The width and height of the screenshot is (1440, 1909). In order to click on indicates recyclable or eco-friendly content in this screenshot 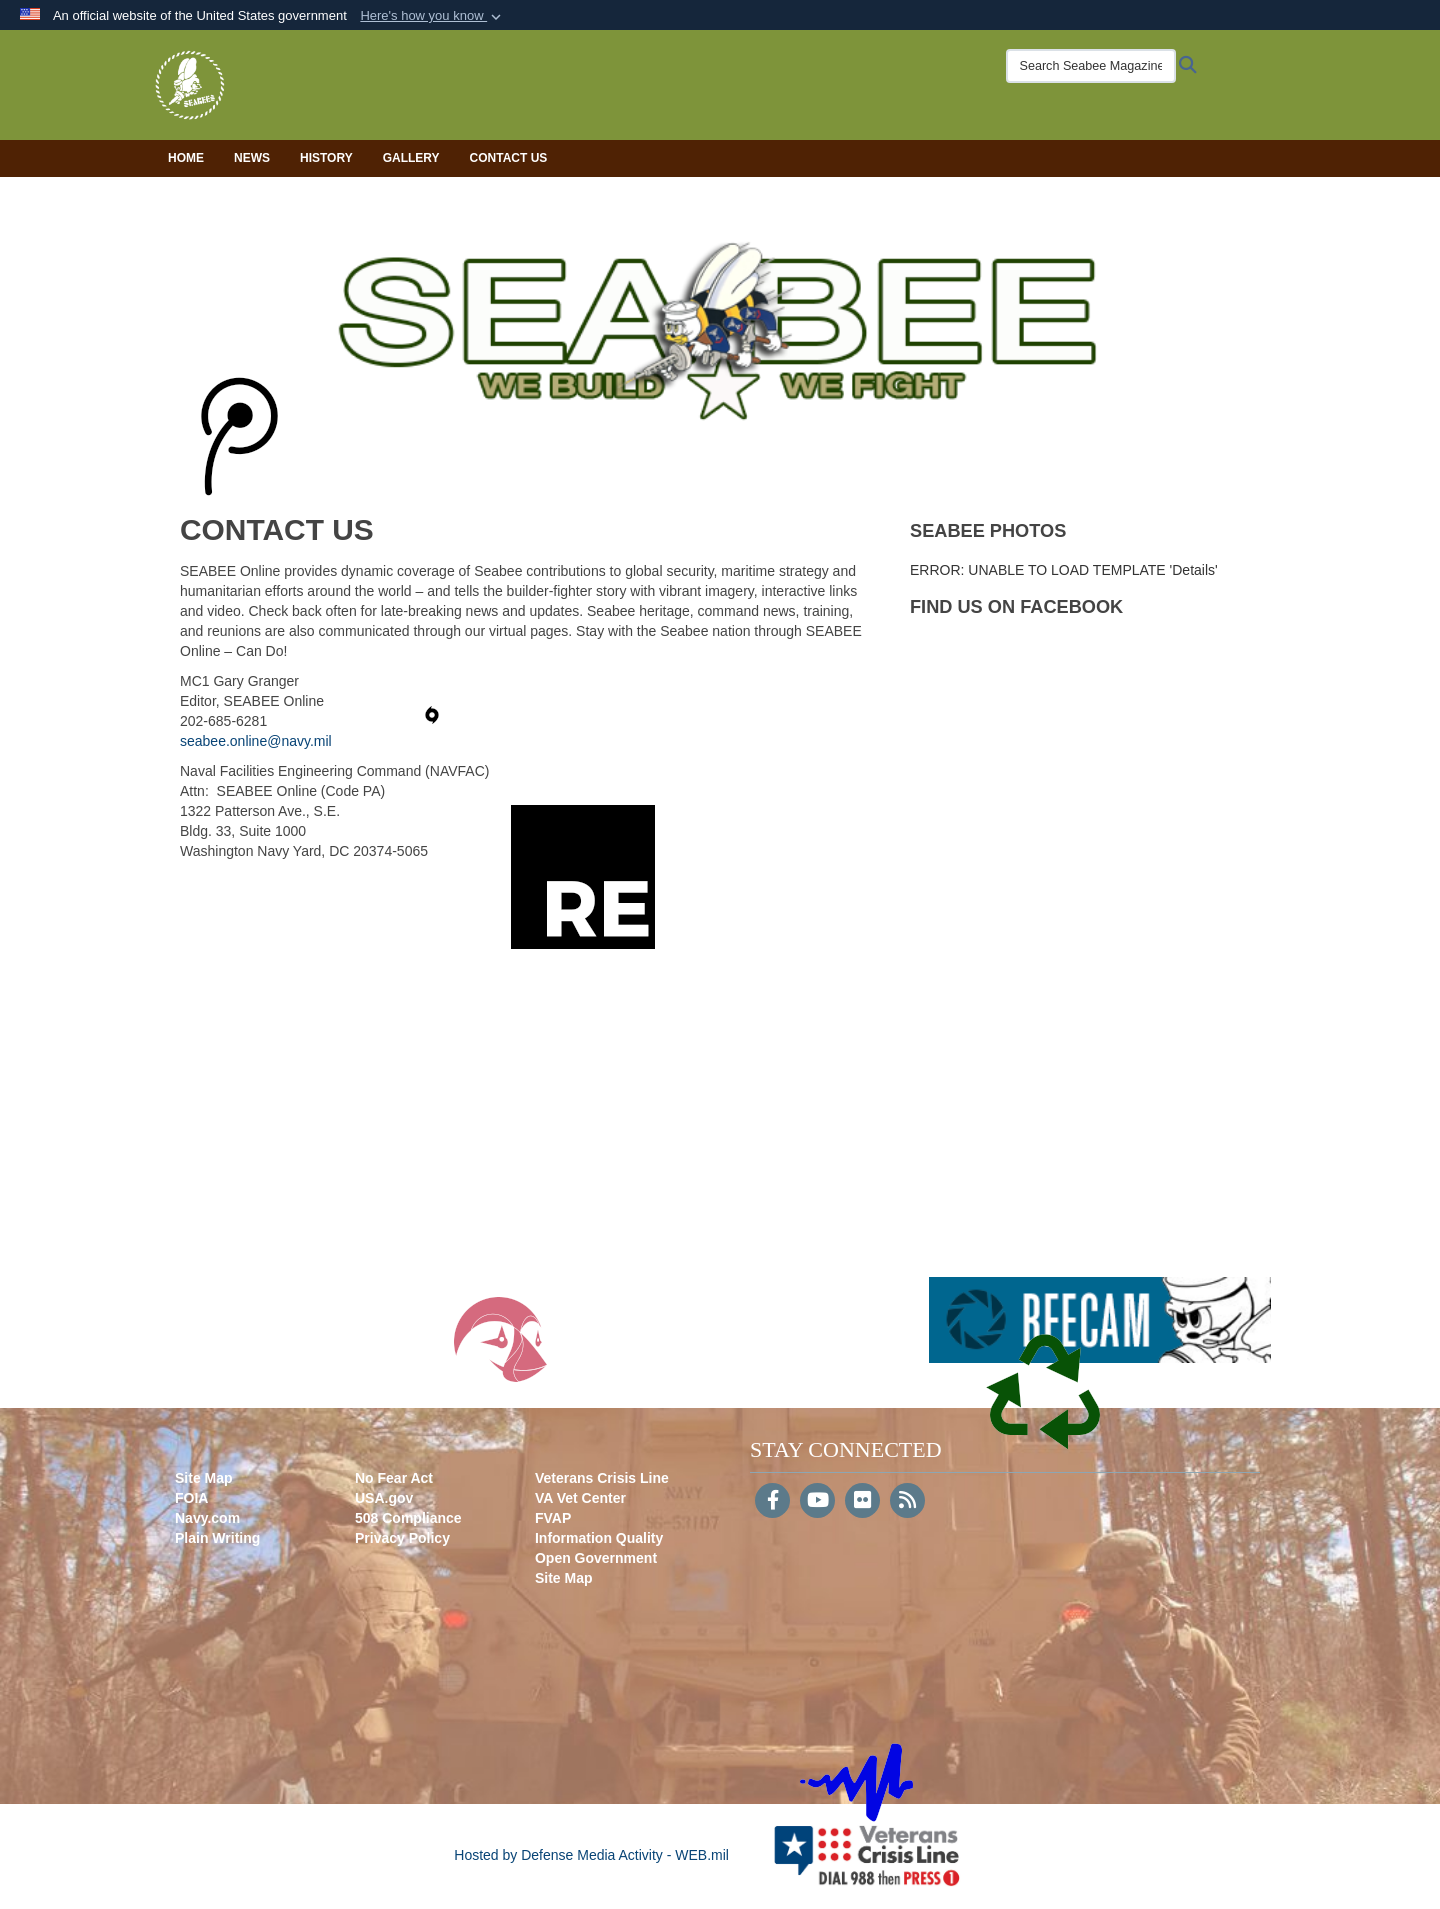, I will do `click(1045, 1389)`.